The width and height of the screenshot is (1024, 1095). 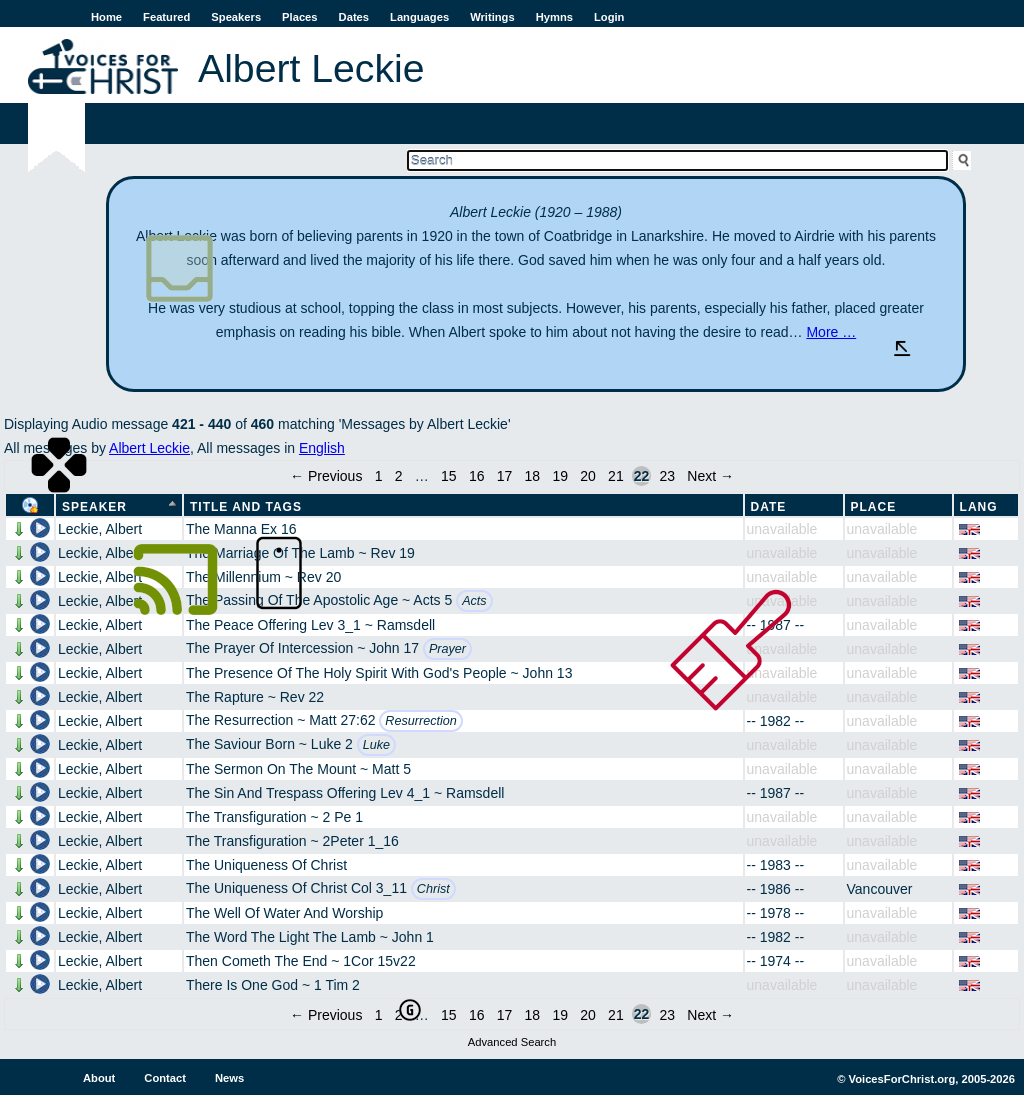 What do you see at coordinates (733, 648) in the screenshot?
I see `access painting or drawing tools` at bounding box center [733, 648].